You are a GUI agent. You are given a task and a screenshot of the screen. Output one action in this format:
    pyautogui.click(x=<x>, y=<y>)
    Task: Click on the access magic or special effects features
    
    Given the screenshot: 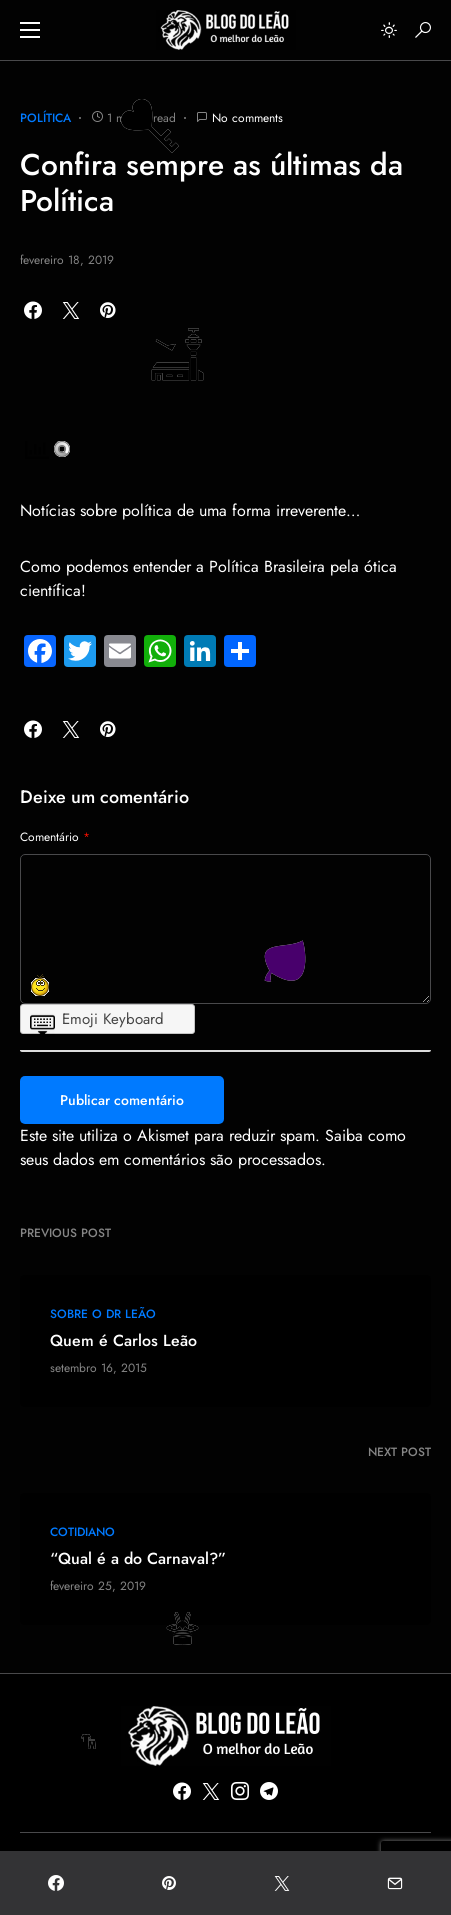 What is the action you would take?
    pyautogui.click(x=182, y=1628)
    